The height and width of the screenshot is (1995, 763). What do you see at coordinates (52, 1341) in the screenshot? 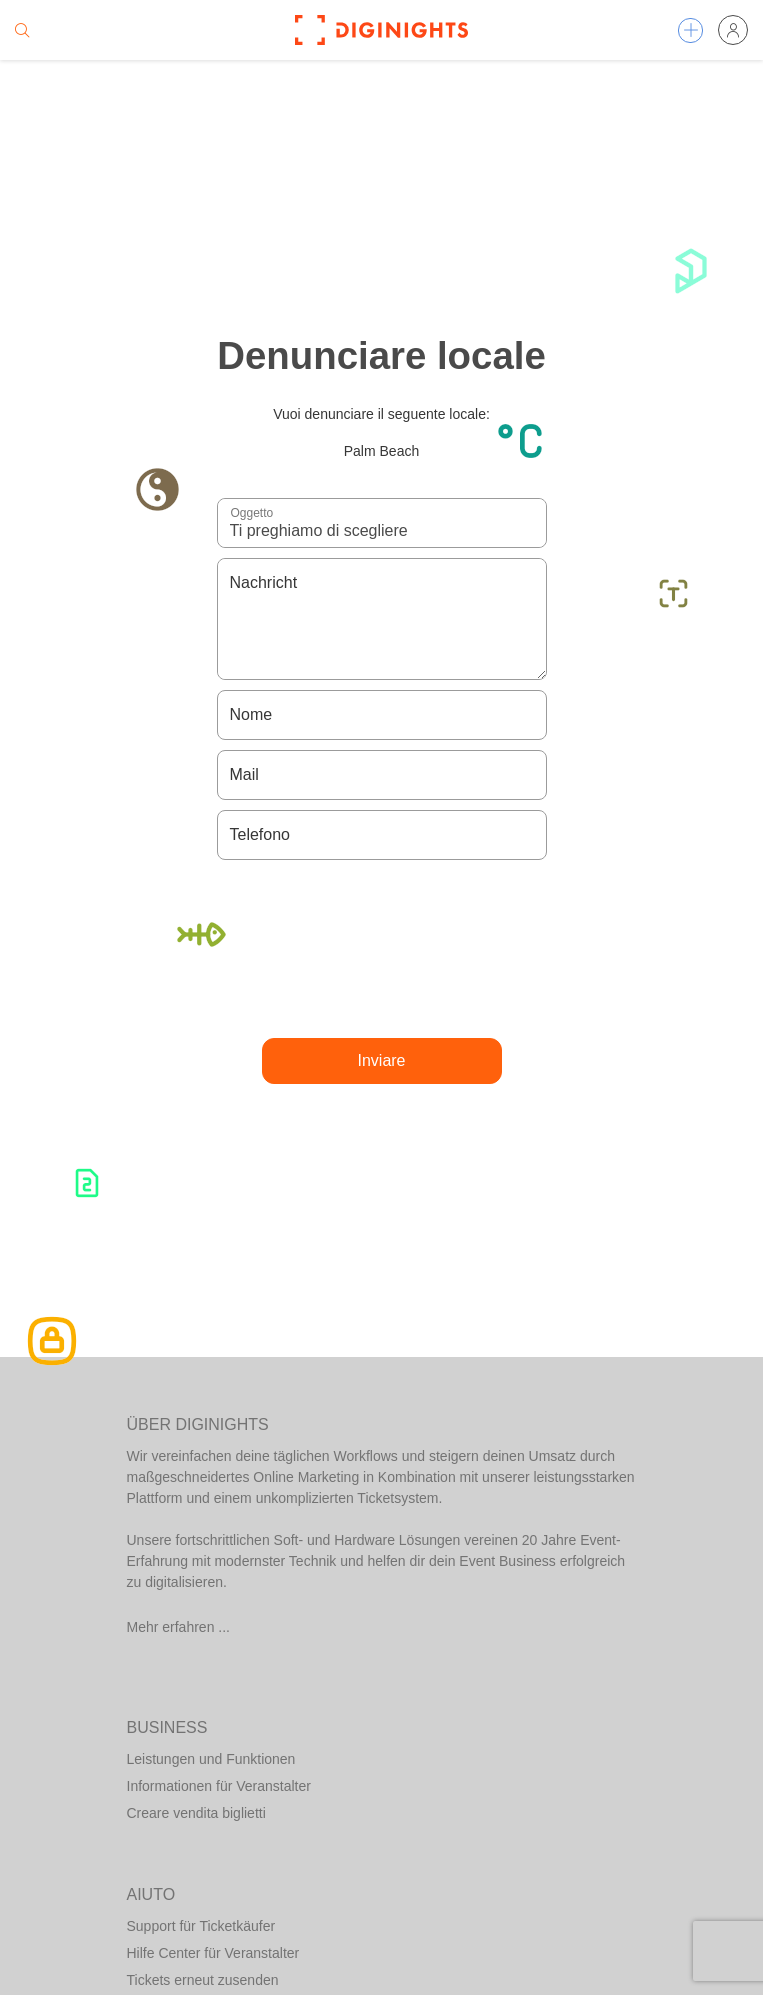
I see `indicates a locked or secured item` at bounding box center [52, 1341].